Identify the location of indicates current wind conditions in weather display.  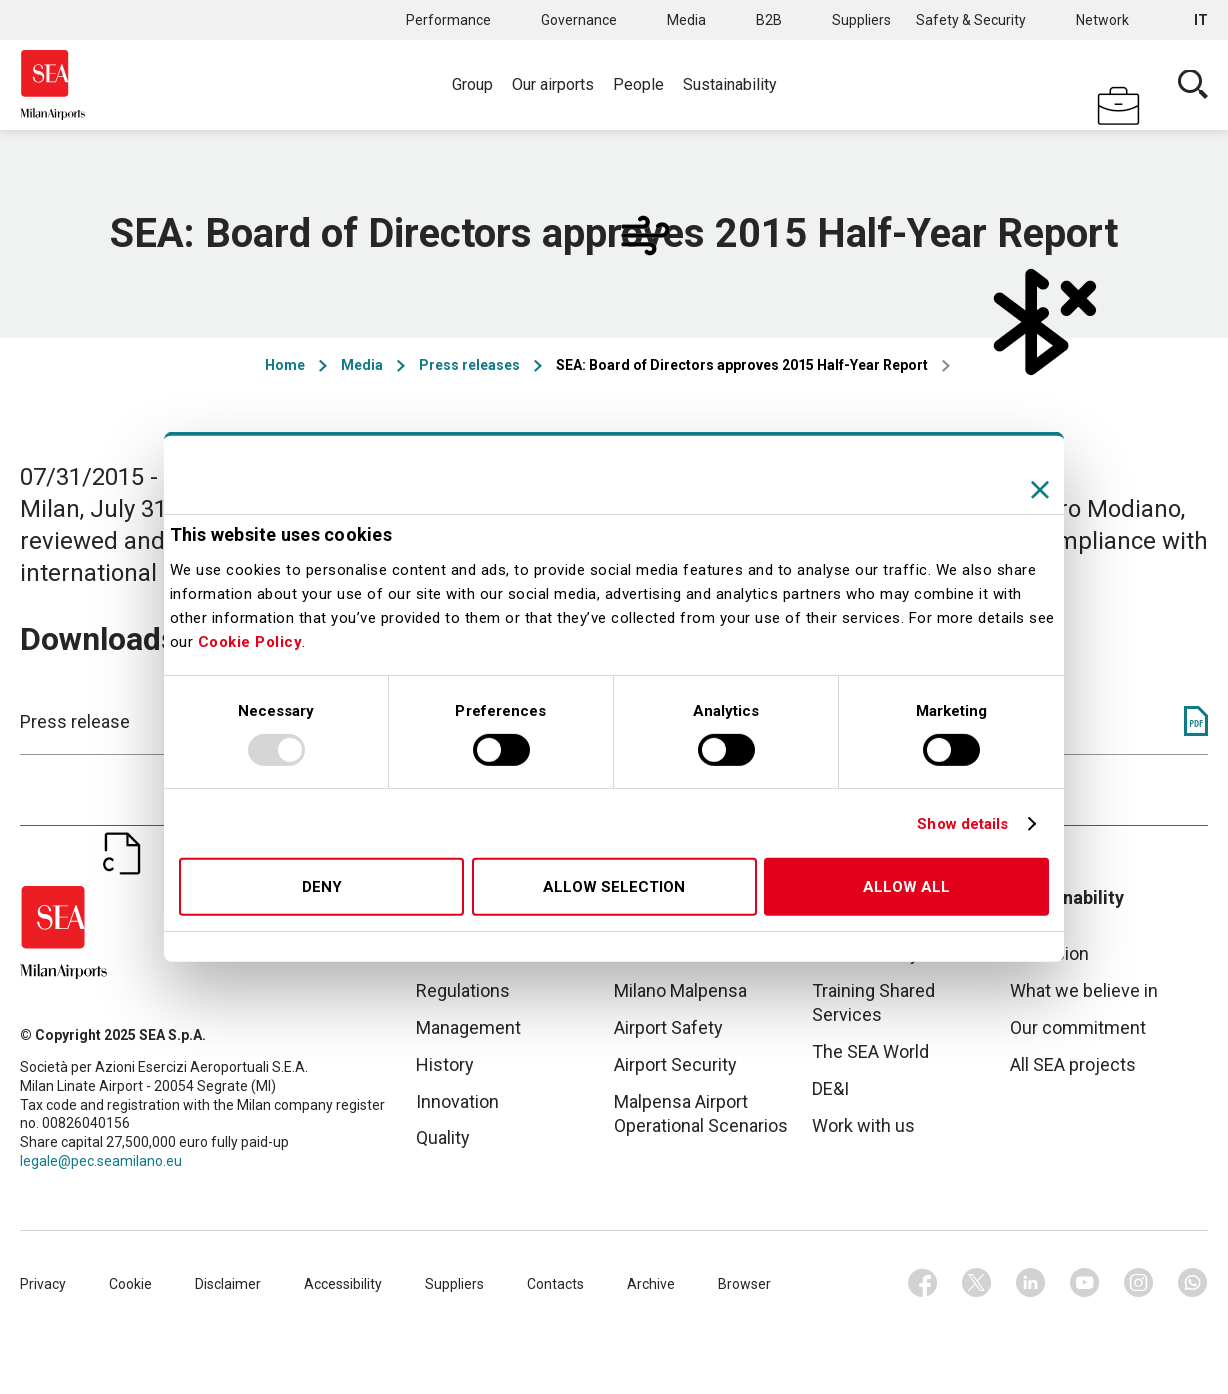
(645, 235).